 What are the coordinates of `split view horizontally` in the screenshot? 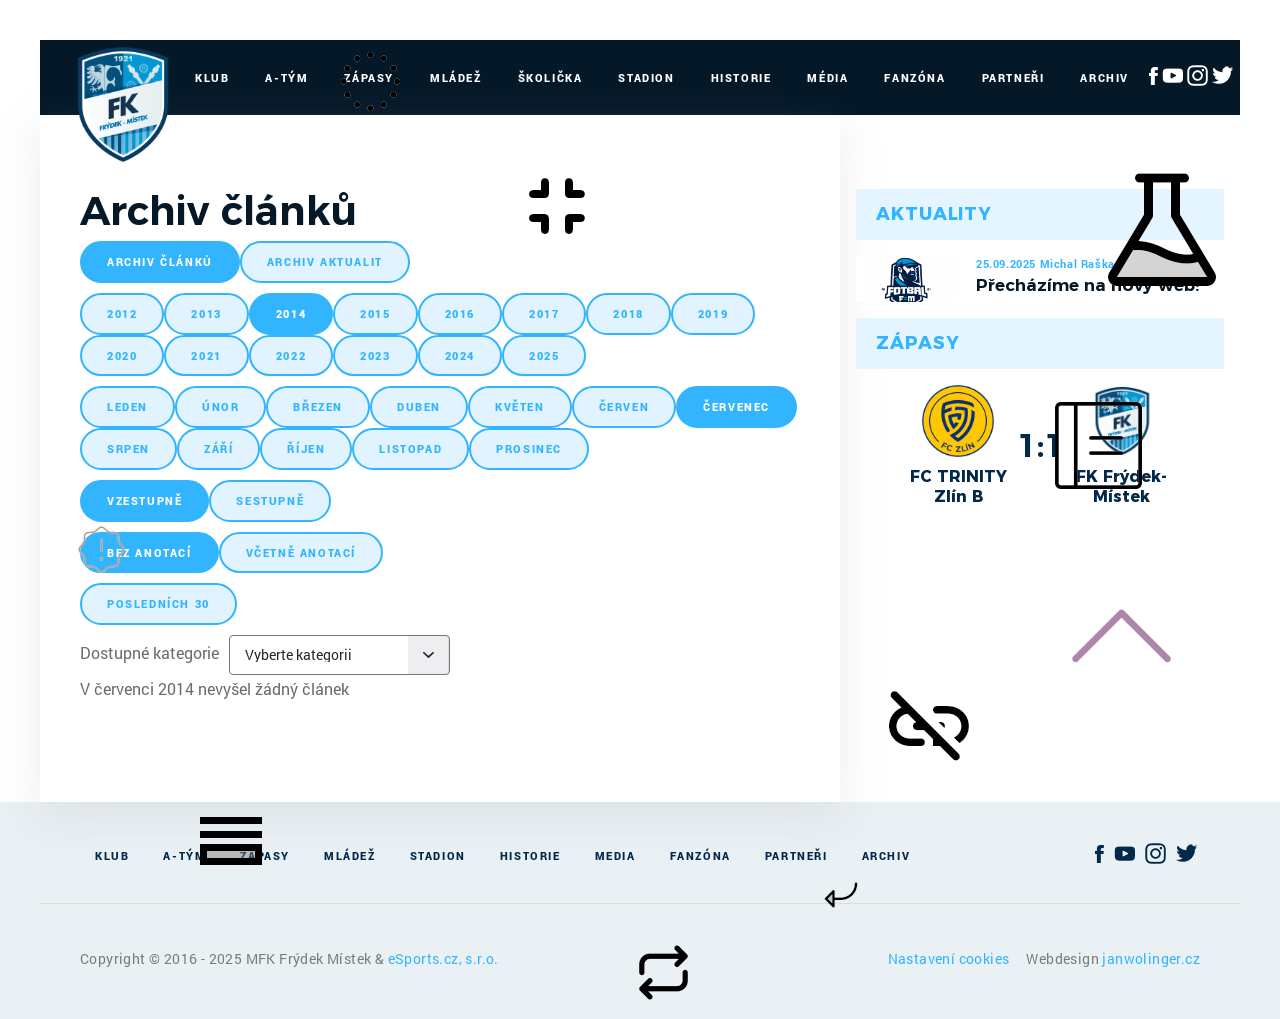 It's located at (231, 841).